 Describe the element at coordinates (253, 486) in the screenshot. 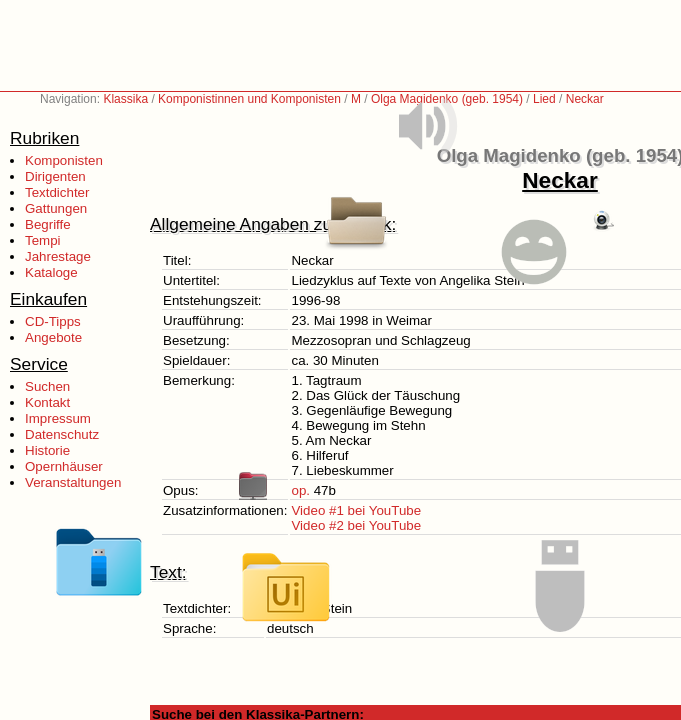

I see `access a remote or network folder` at that location.